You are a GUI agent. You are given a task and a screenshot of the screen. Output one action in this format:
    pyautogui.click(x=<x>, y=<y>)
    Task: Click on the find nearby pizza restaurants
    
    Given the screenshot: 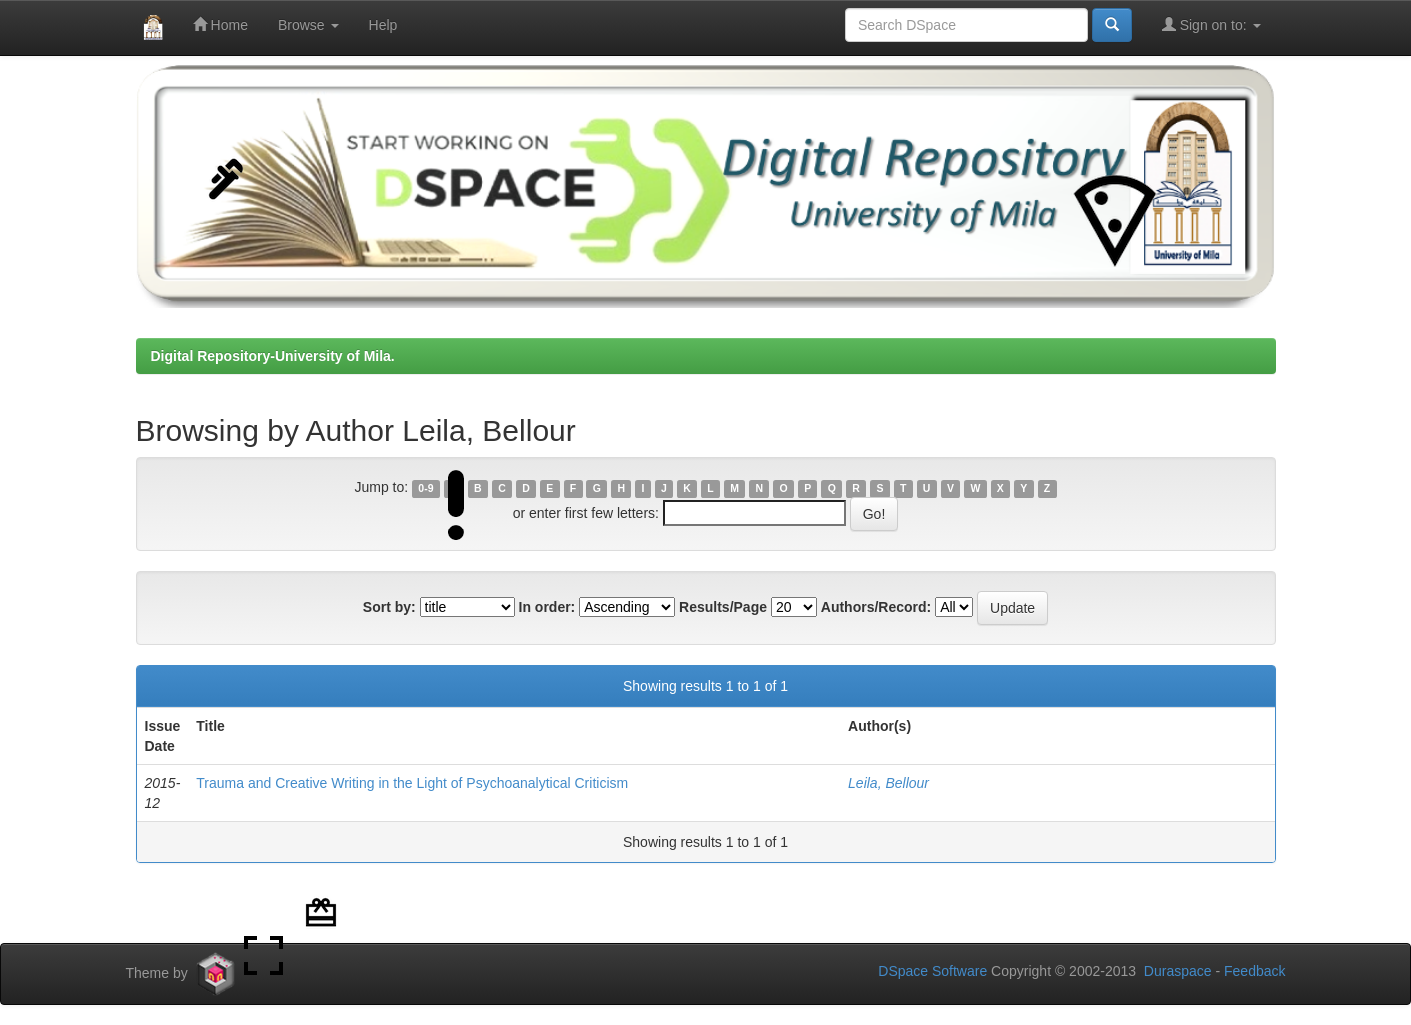 What is the action you would take?
    pyautogui.click(x=1115, y=221)
    